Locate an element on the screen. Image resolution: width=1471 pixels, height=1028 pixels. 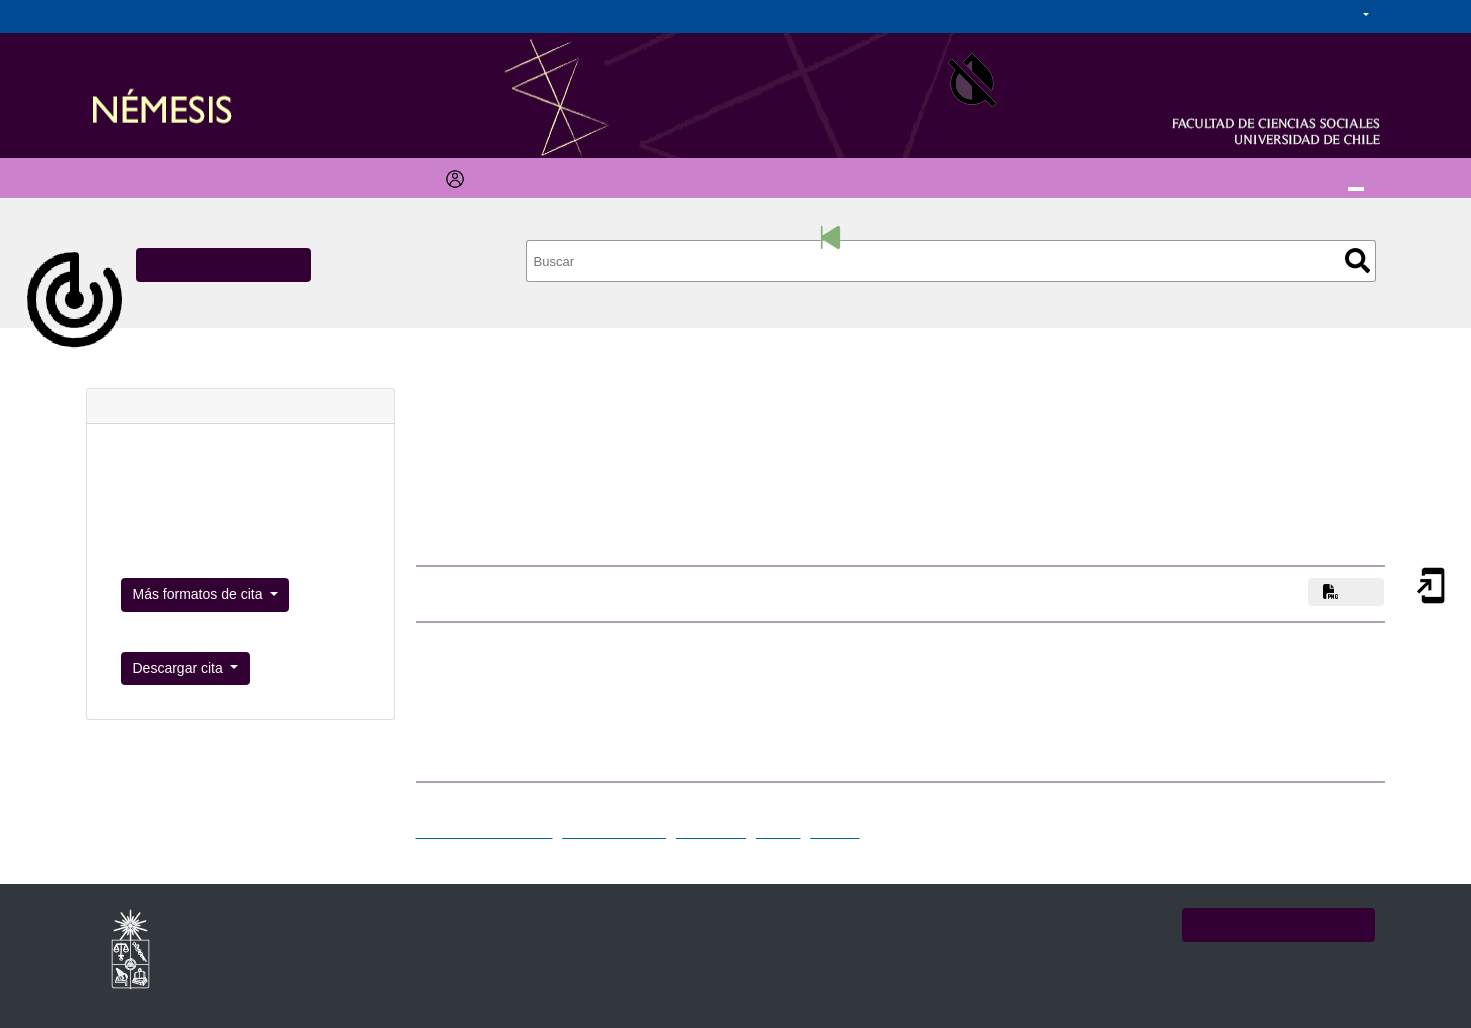
disable color inversion mode is located at coordinates (972, 79).